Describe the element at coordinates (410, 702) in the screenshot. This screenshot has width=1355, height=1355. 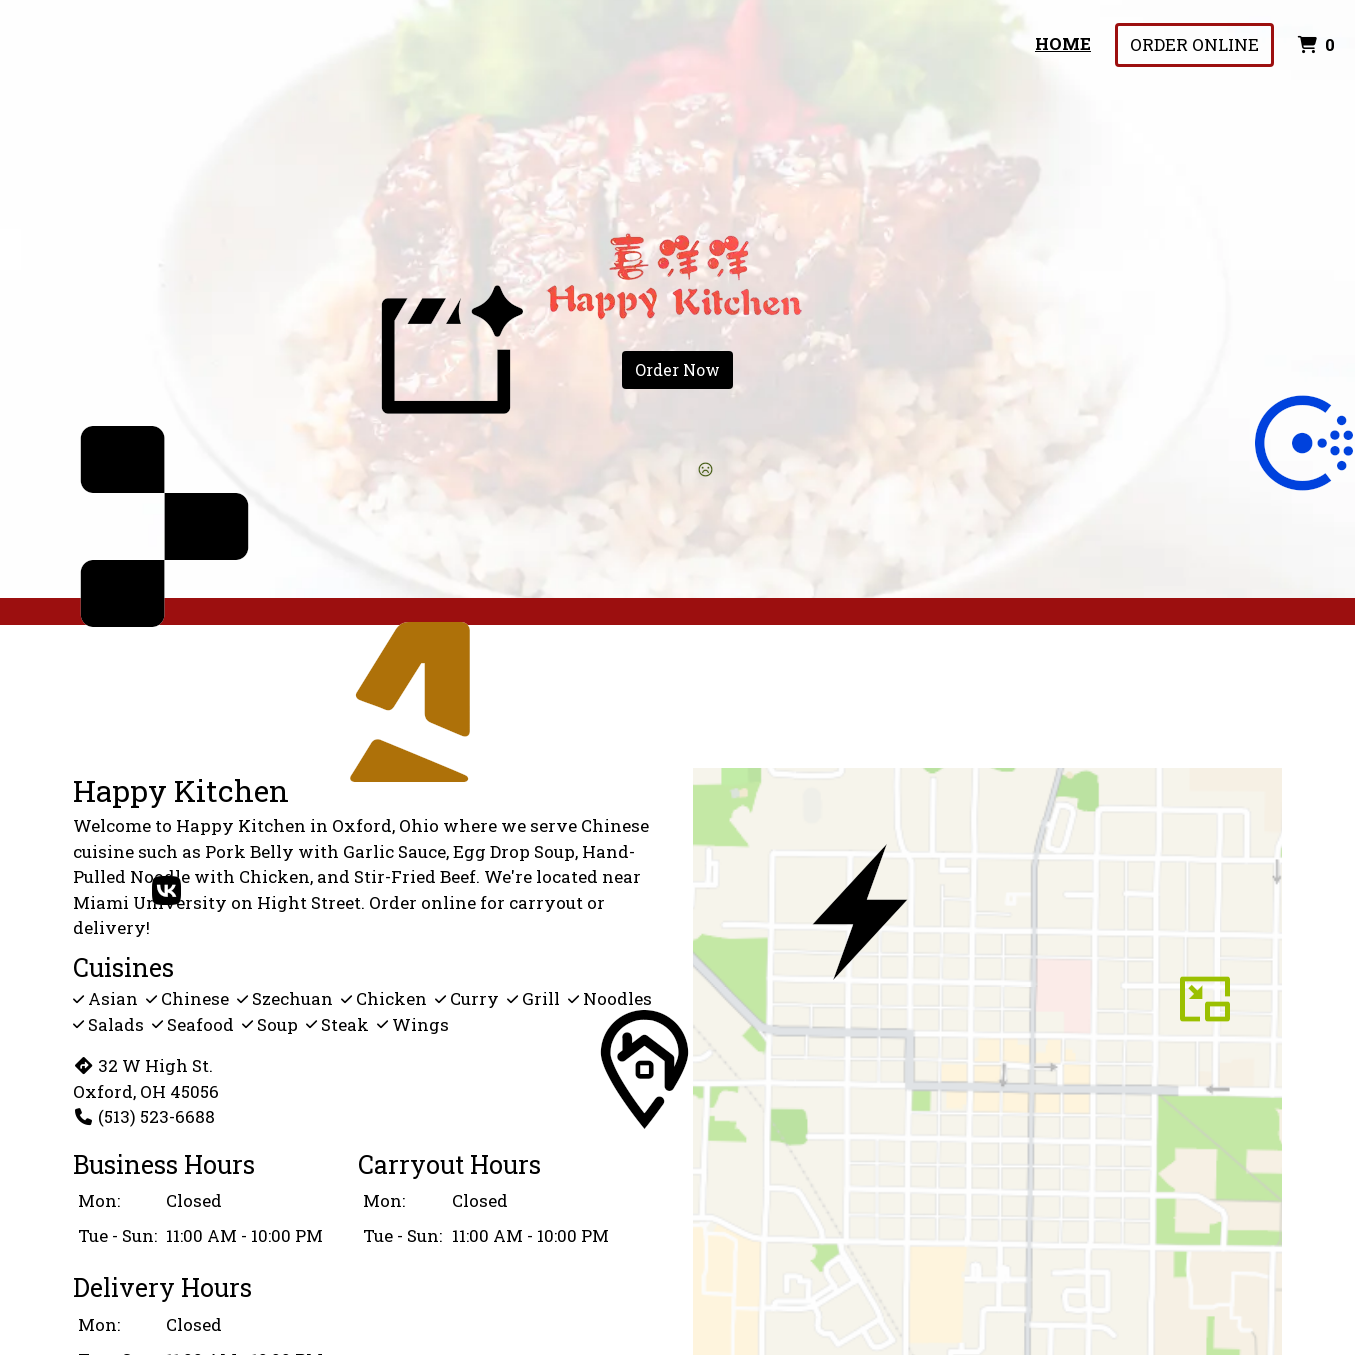
I see `visit gsmarena website for phone specs and reviews` at that location.